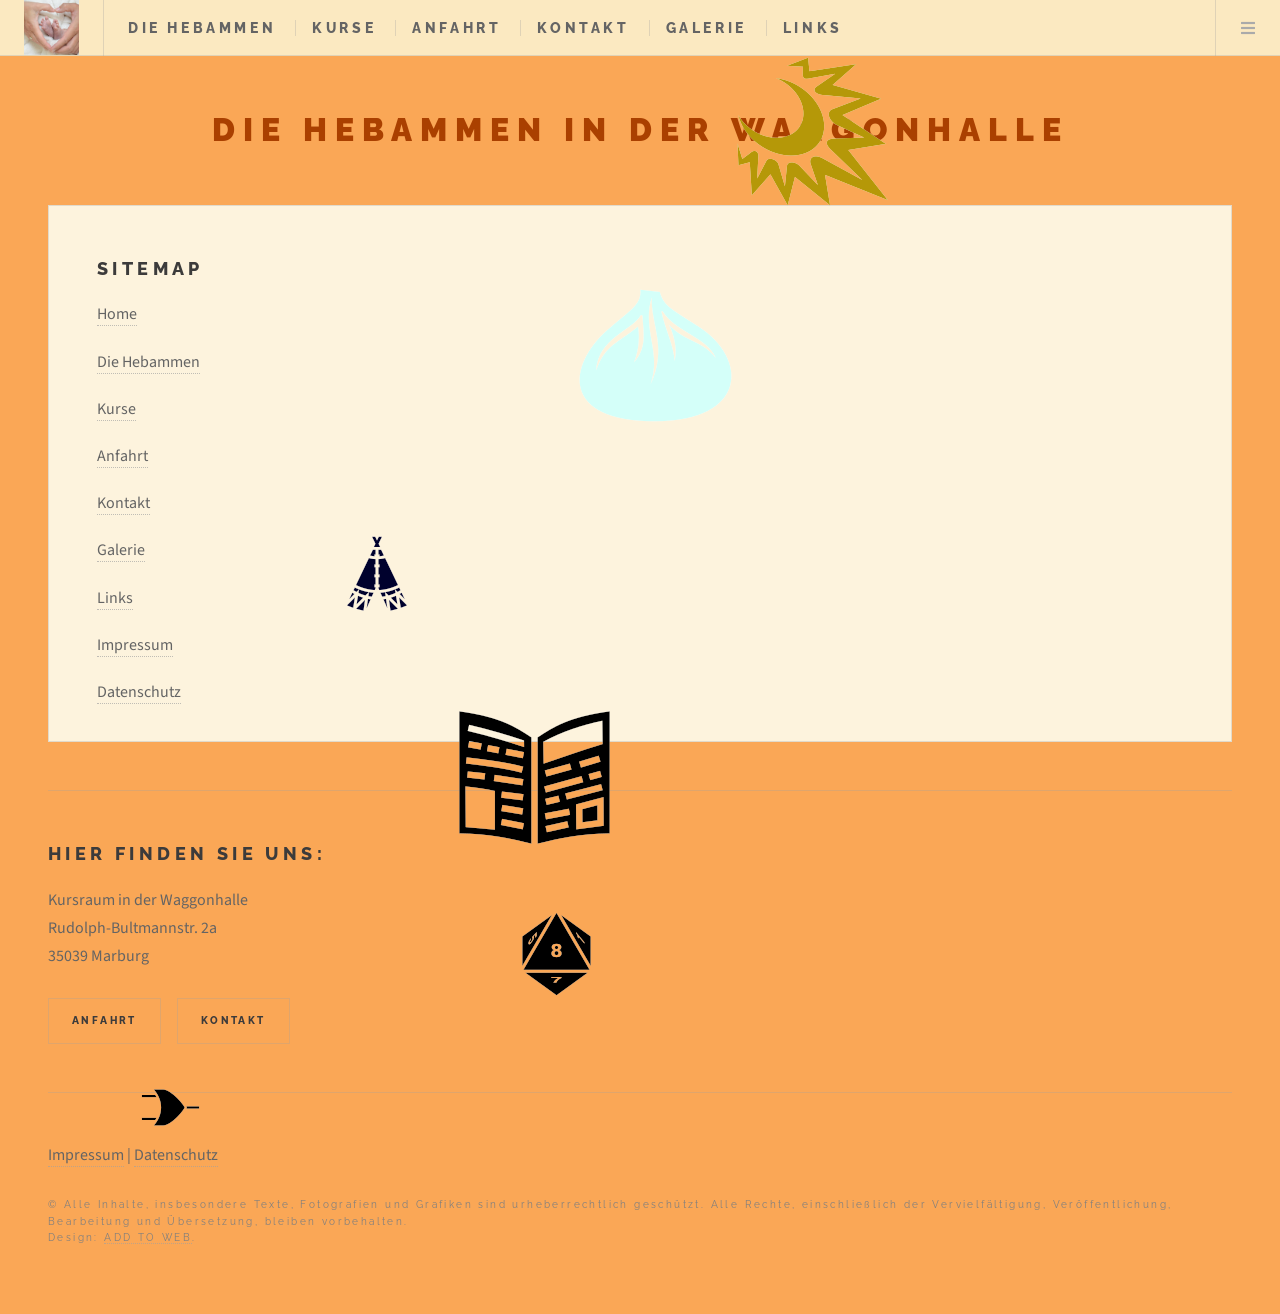 Image resolution: width=1280 pixels, height=1314 pixels. I want to click on view news and articles, so click(534, 777).